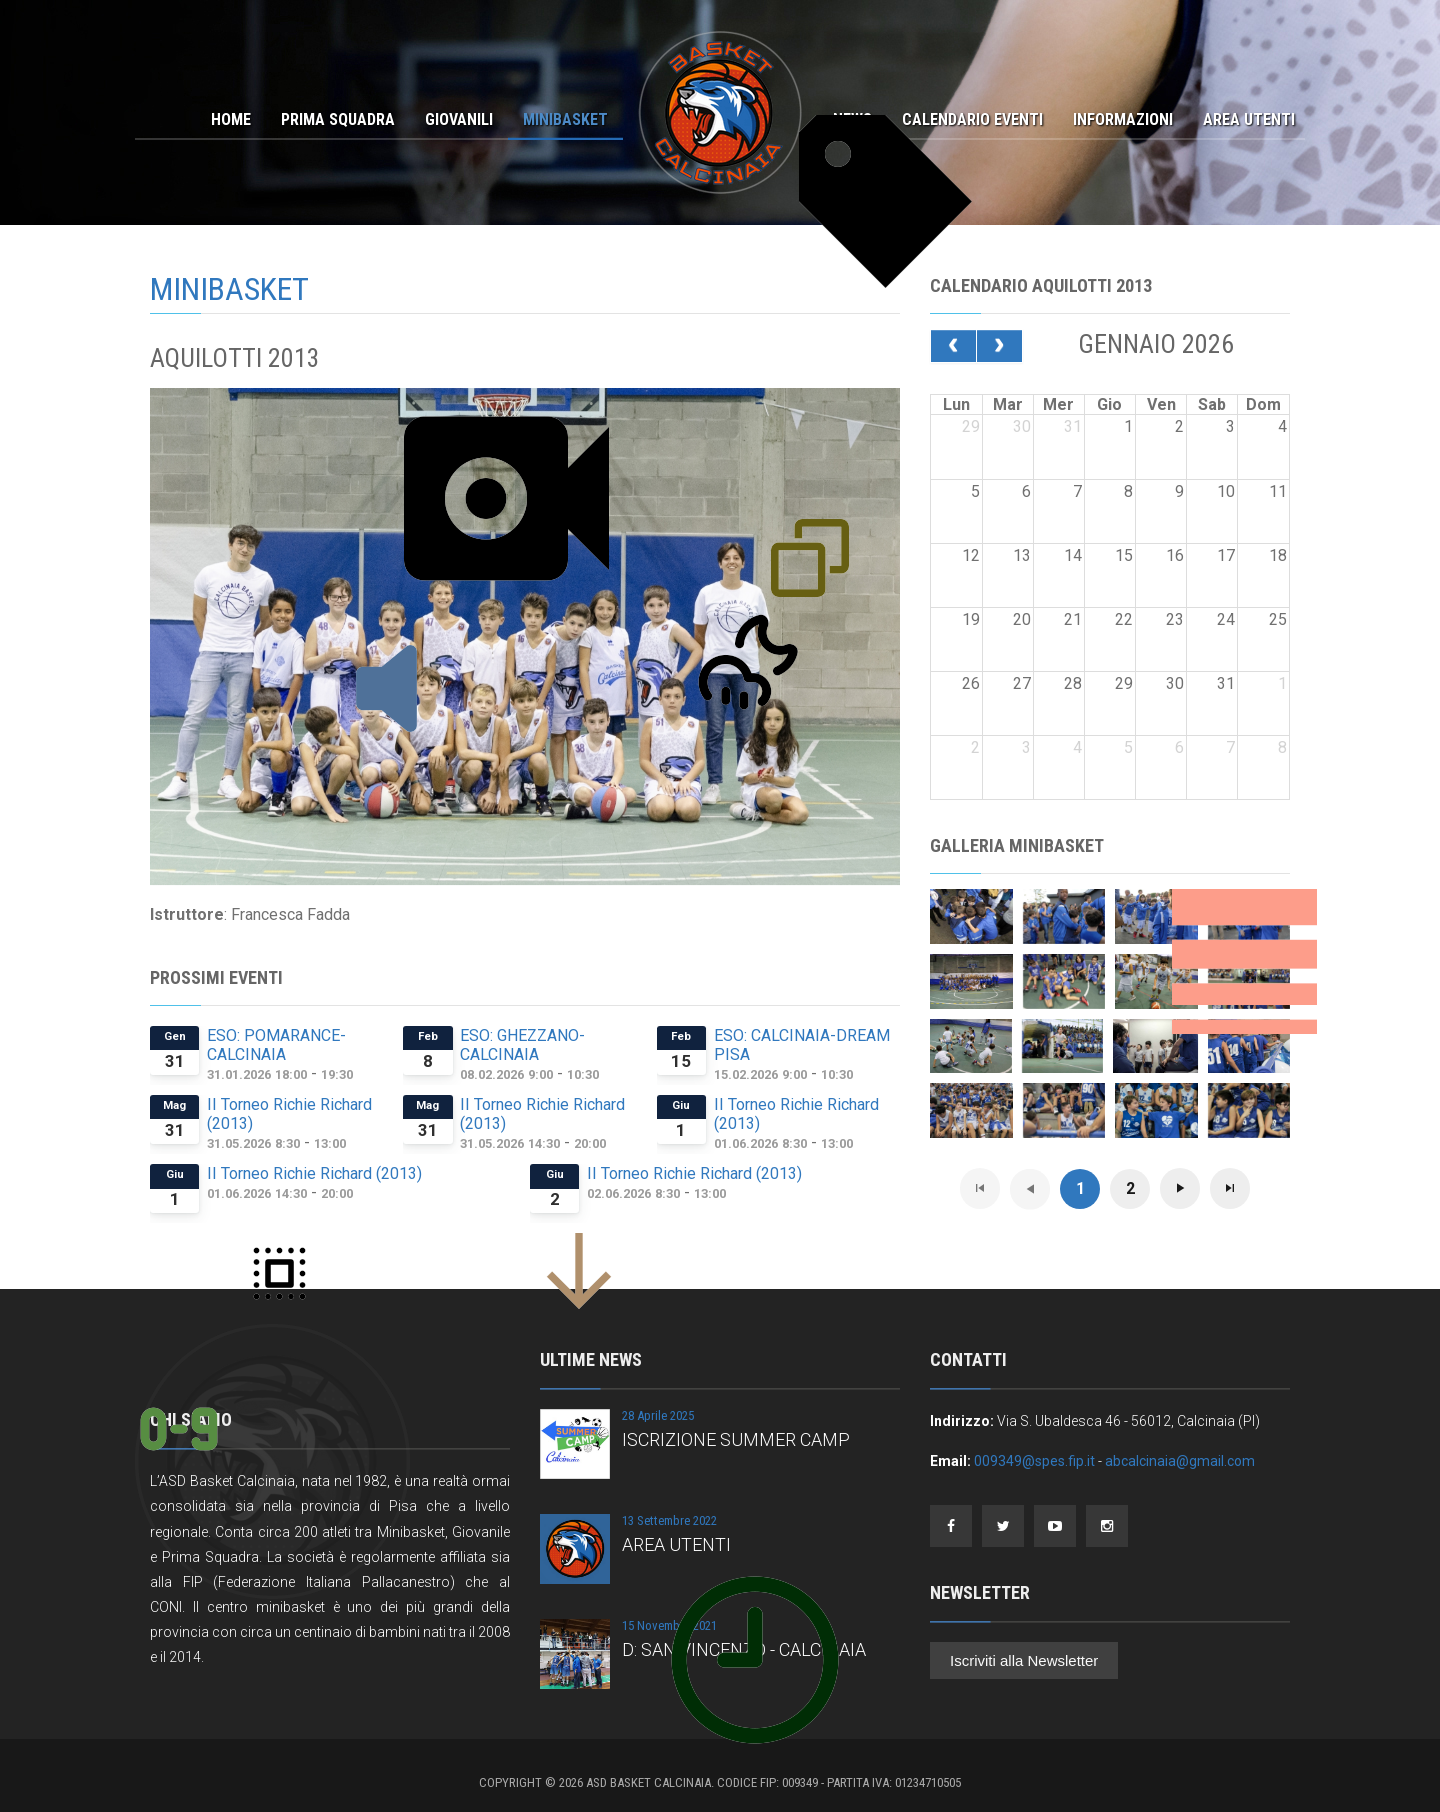  I want to click on indicates nighttime rainy weather conditions, so click(748, 659).